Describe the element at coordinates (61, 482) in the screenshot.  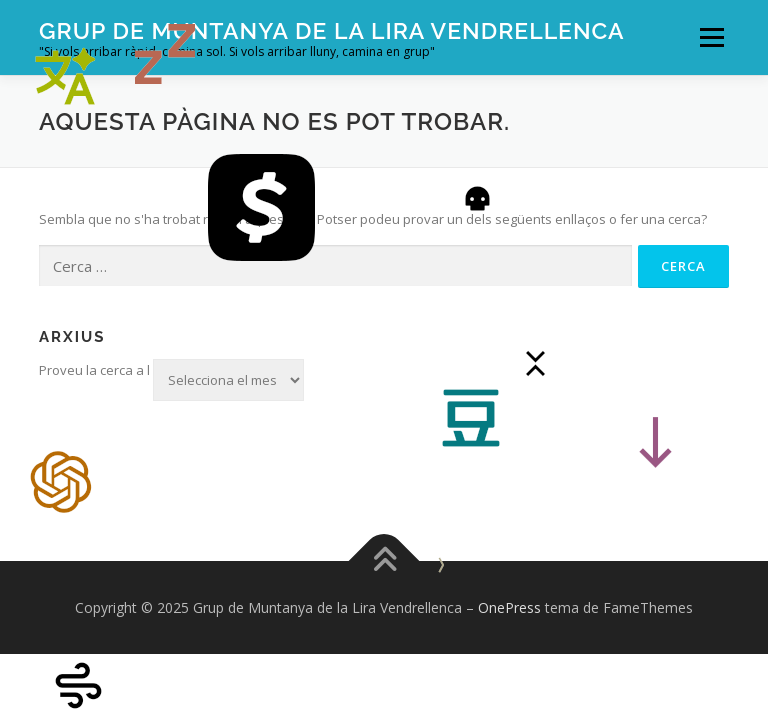
I see `open OpenAI or ChatGPT app` at that location.